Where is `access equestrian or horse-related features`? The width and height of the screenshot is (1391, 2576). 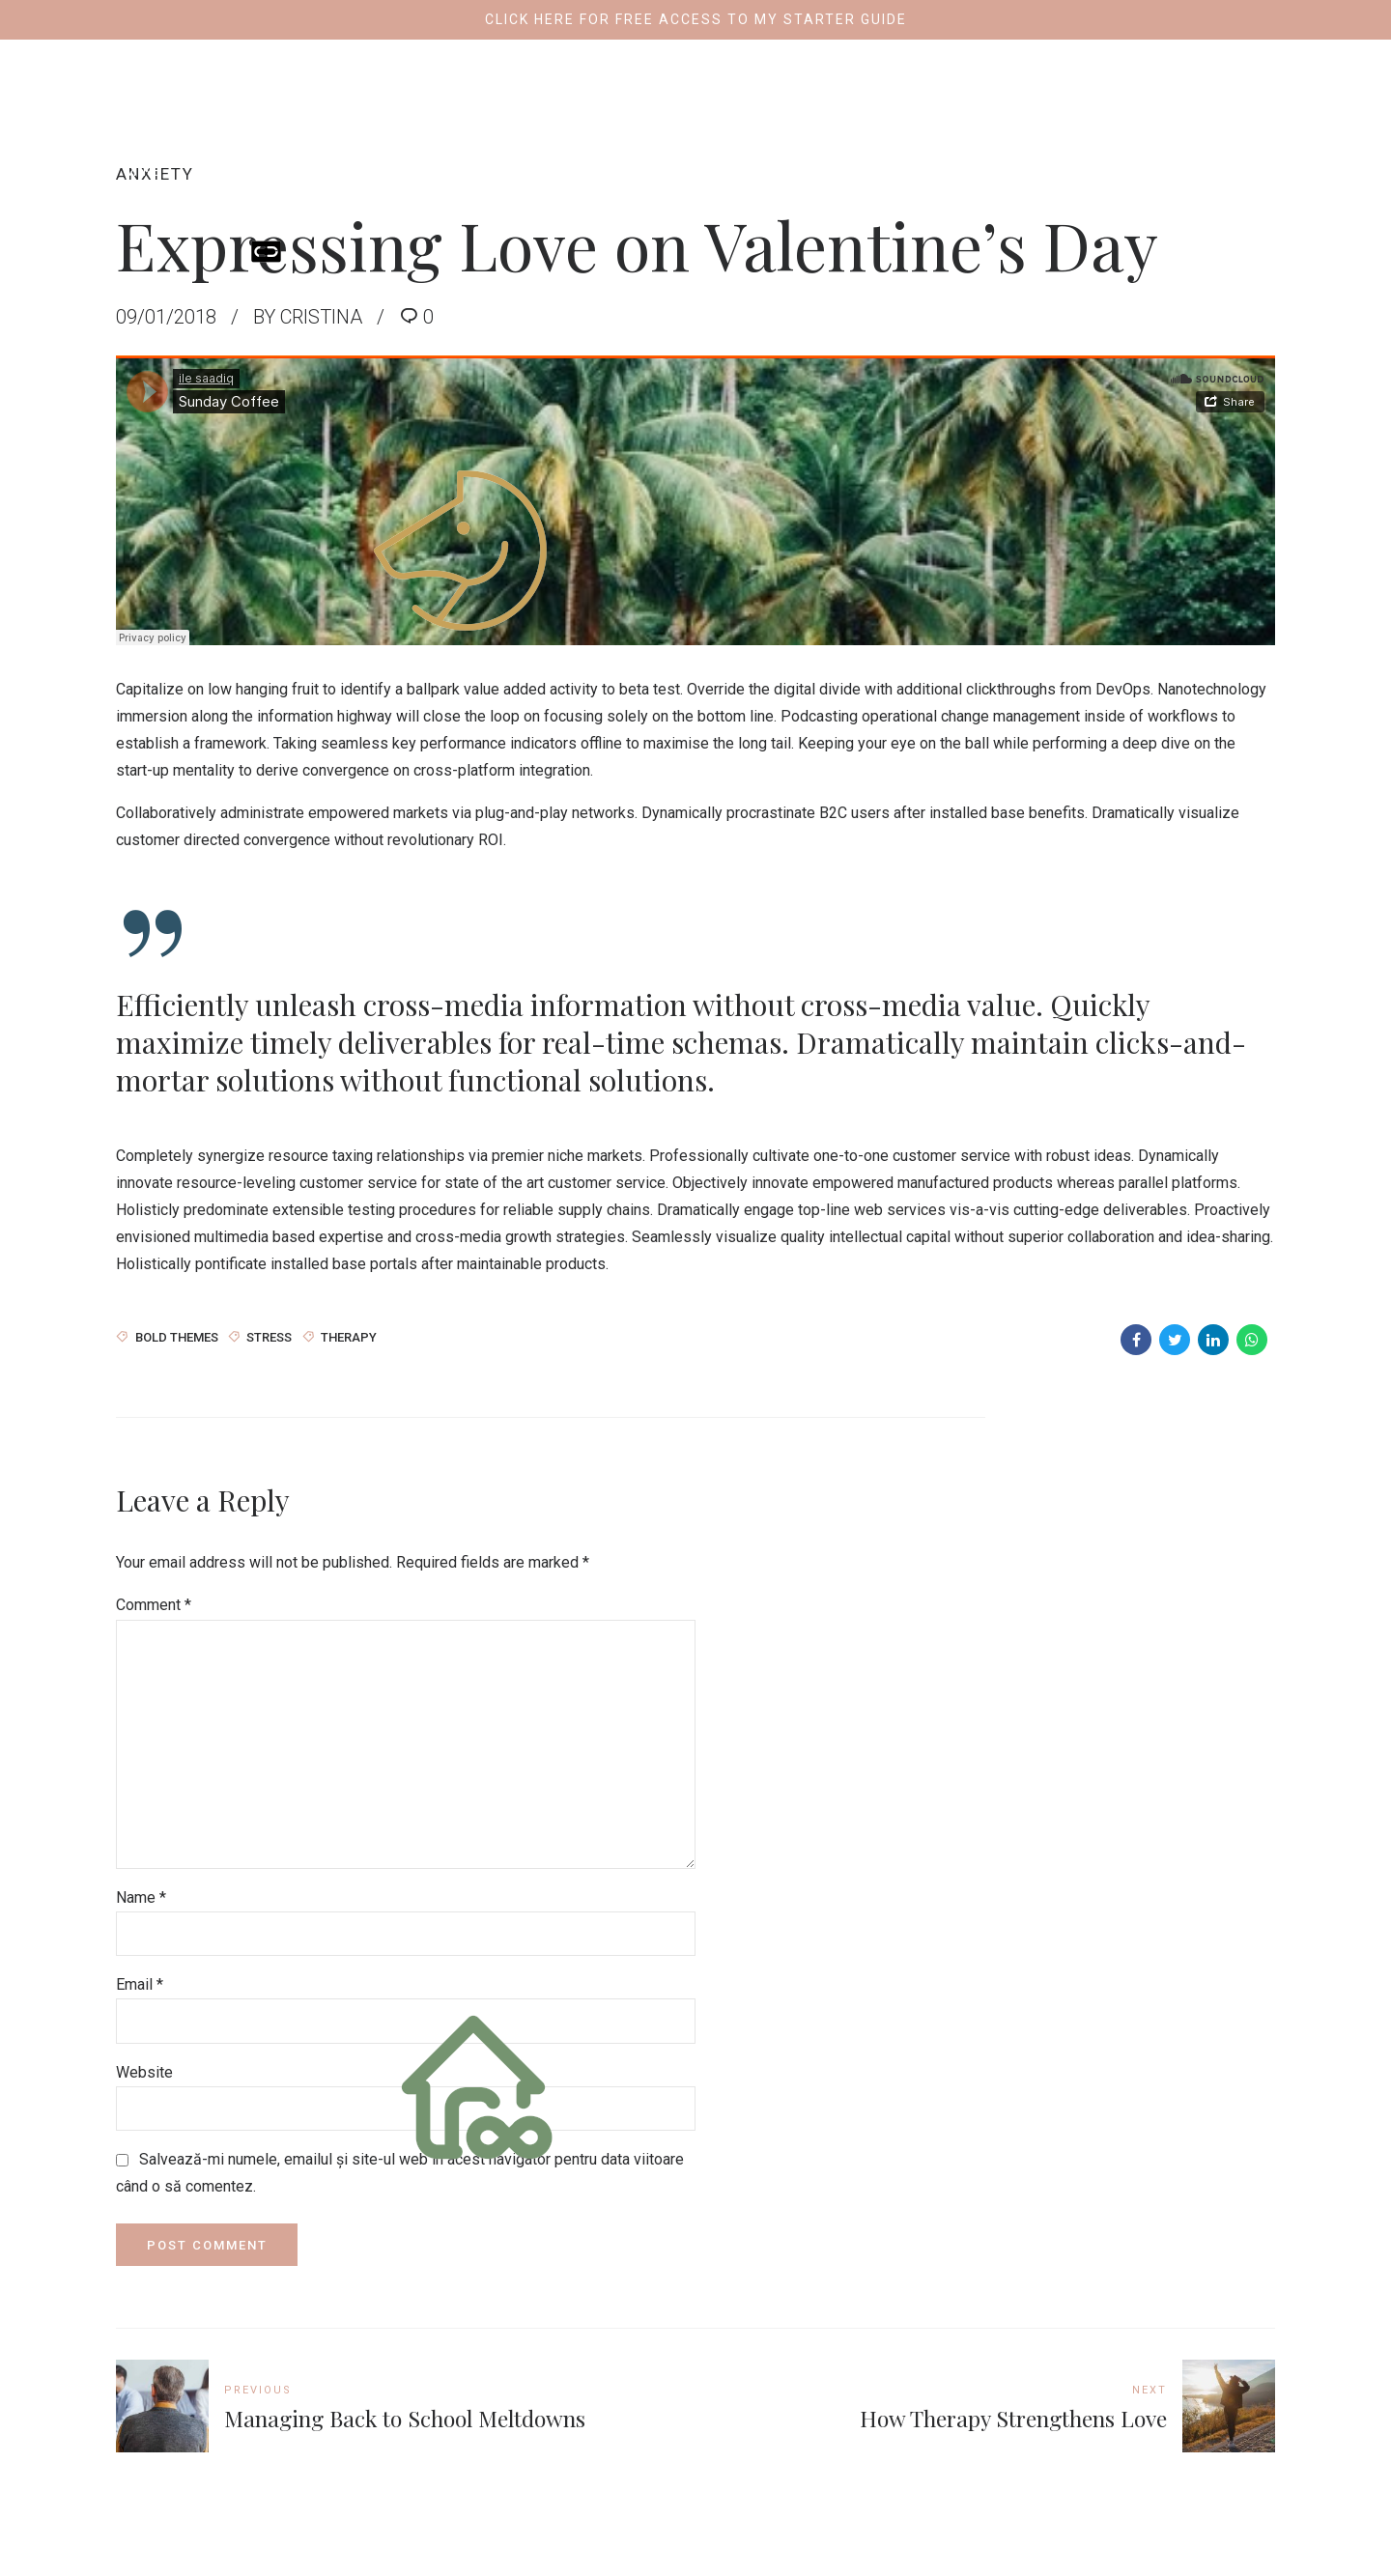 access equestrian or horse-related features is located at coordinates (467, 551).